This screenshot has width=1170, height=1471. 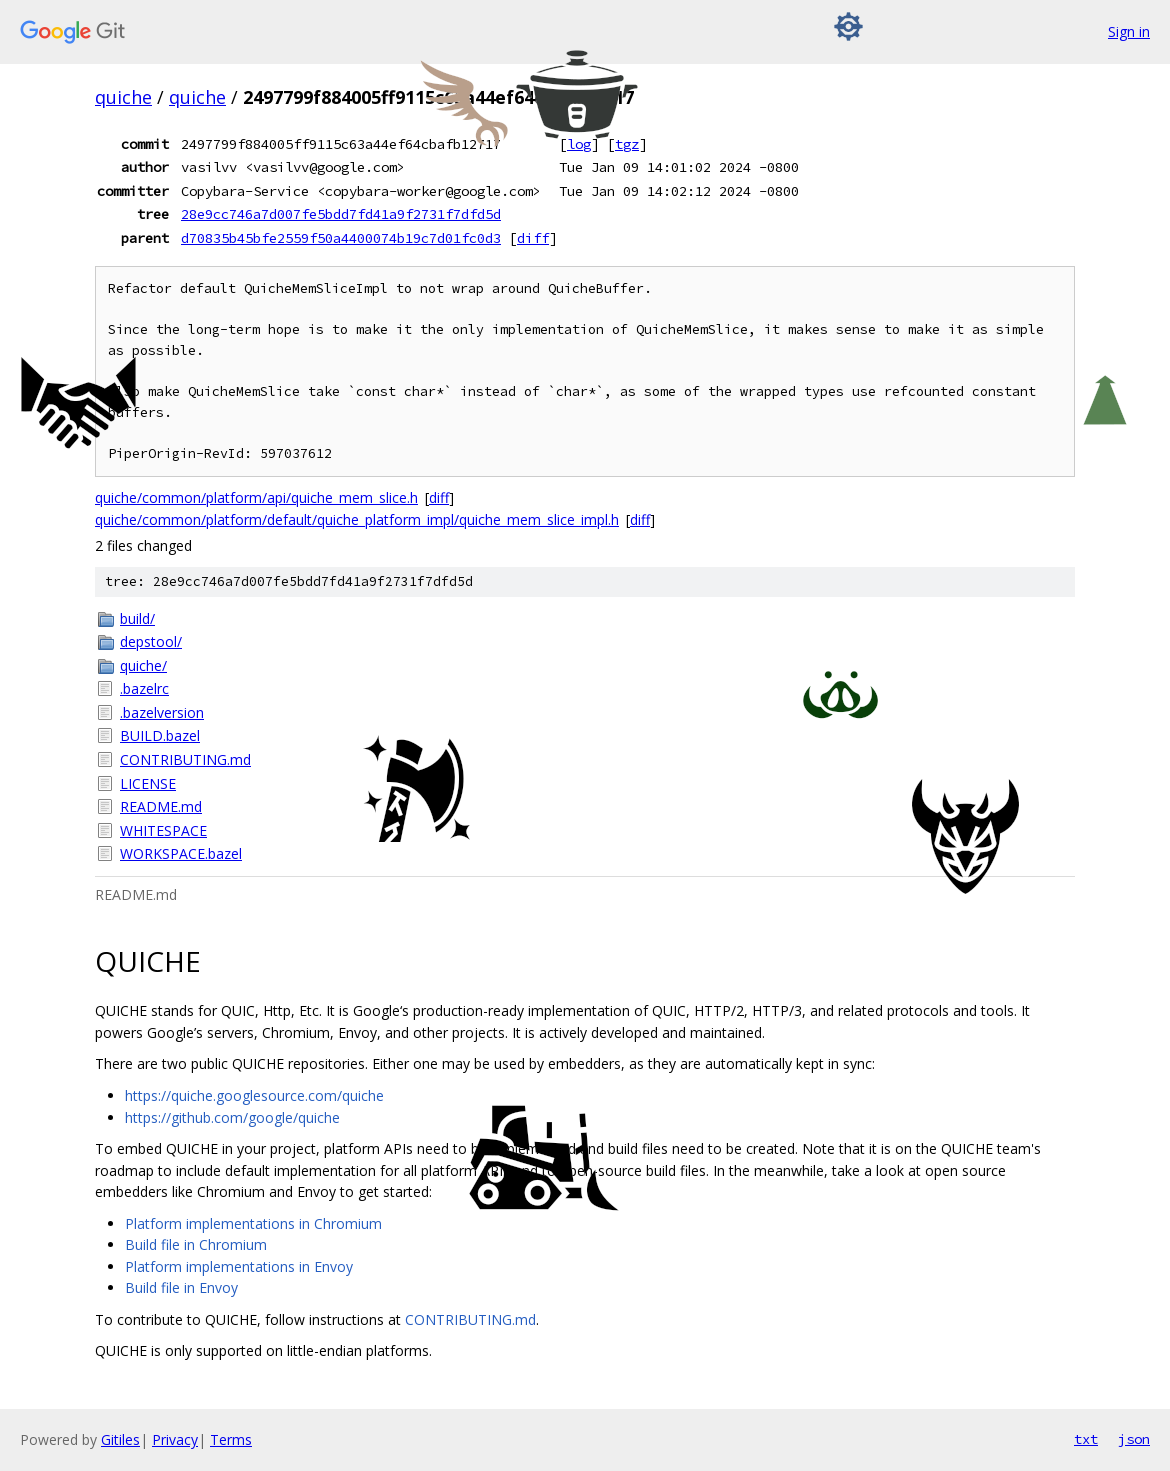 What do you see at coordinates (848, 26) in the screenshot?
I see `access settings or preferences` at bounding box center [848, 26].